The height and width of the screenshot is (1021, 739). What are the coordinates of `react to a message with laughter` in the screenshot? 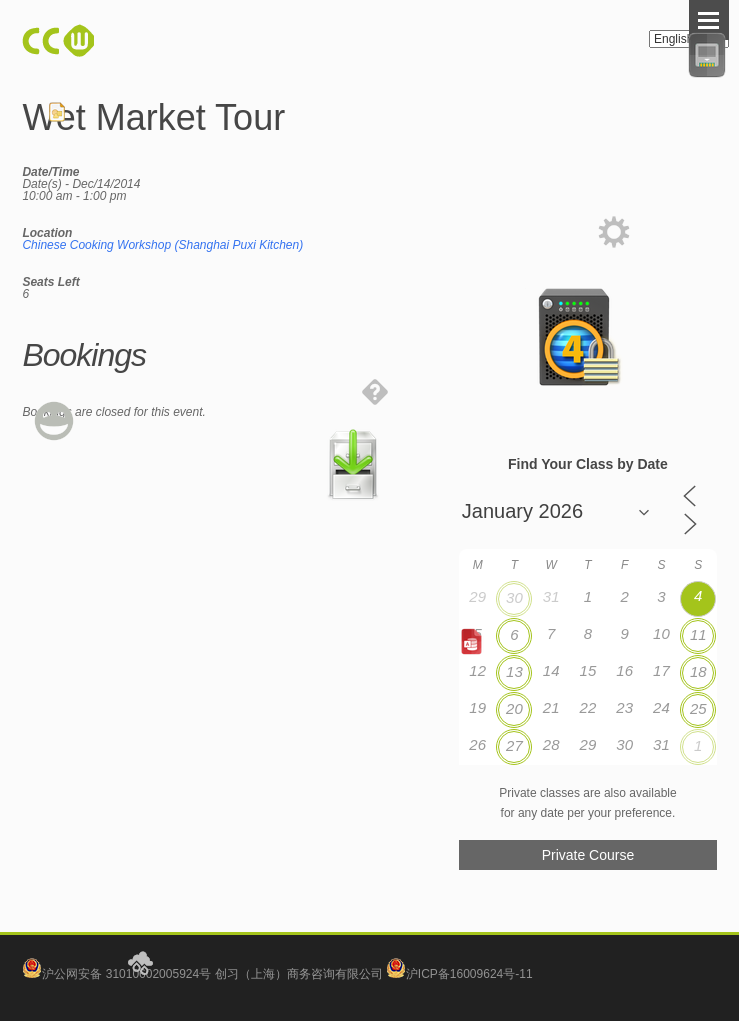 It's located at (54, 421).